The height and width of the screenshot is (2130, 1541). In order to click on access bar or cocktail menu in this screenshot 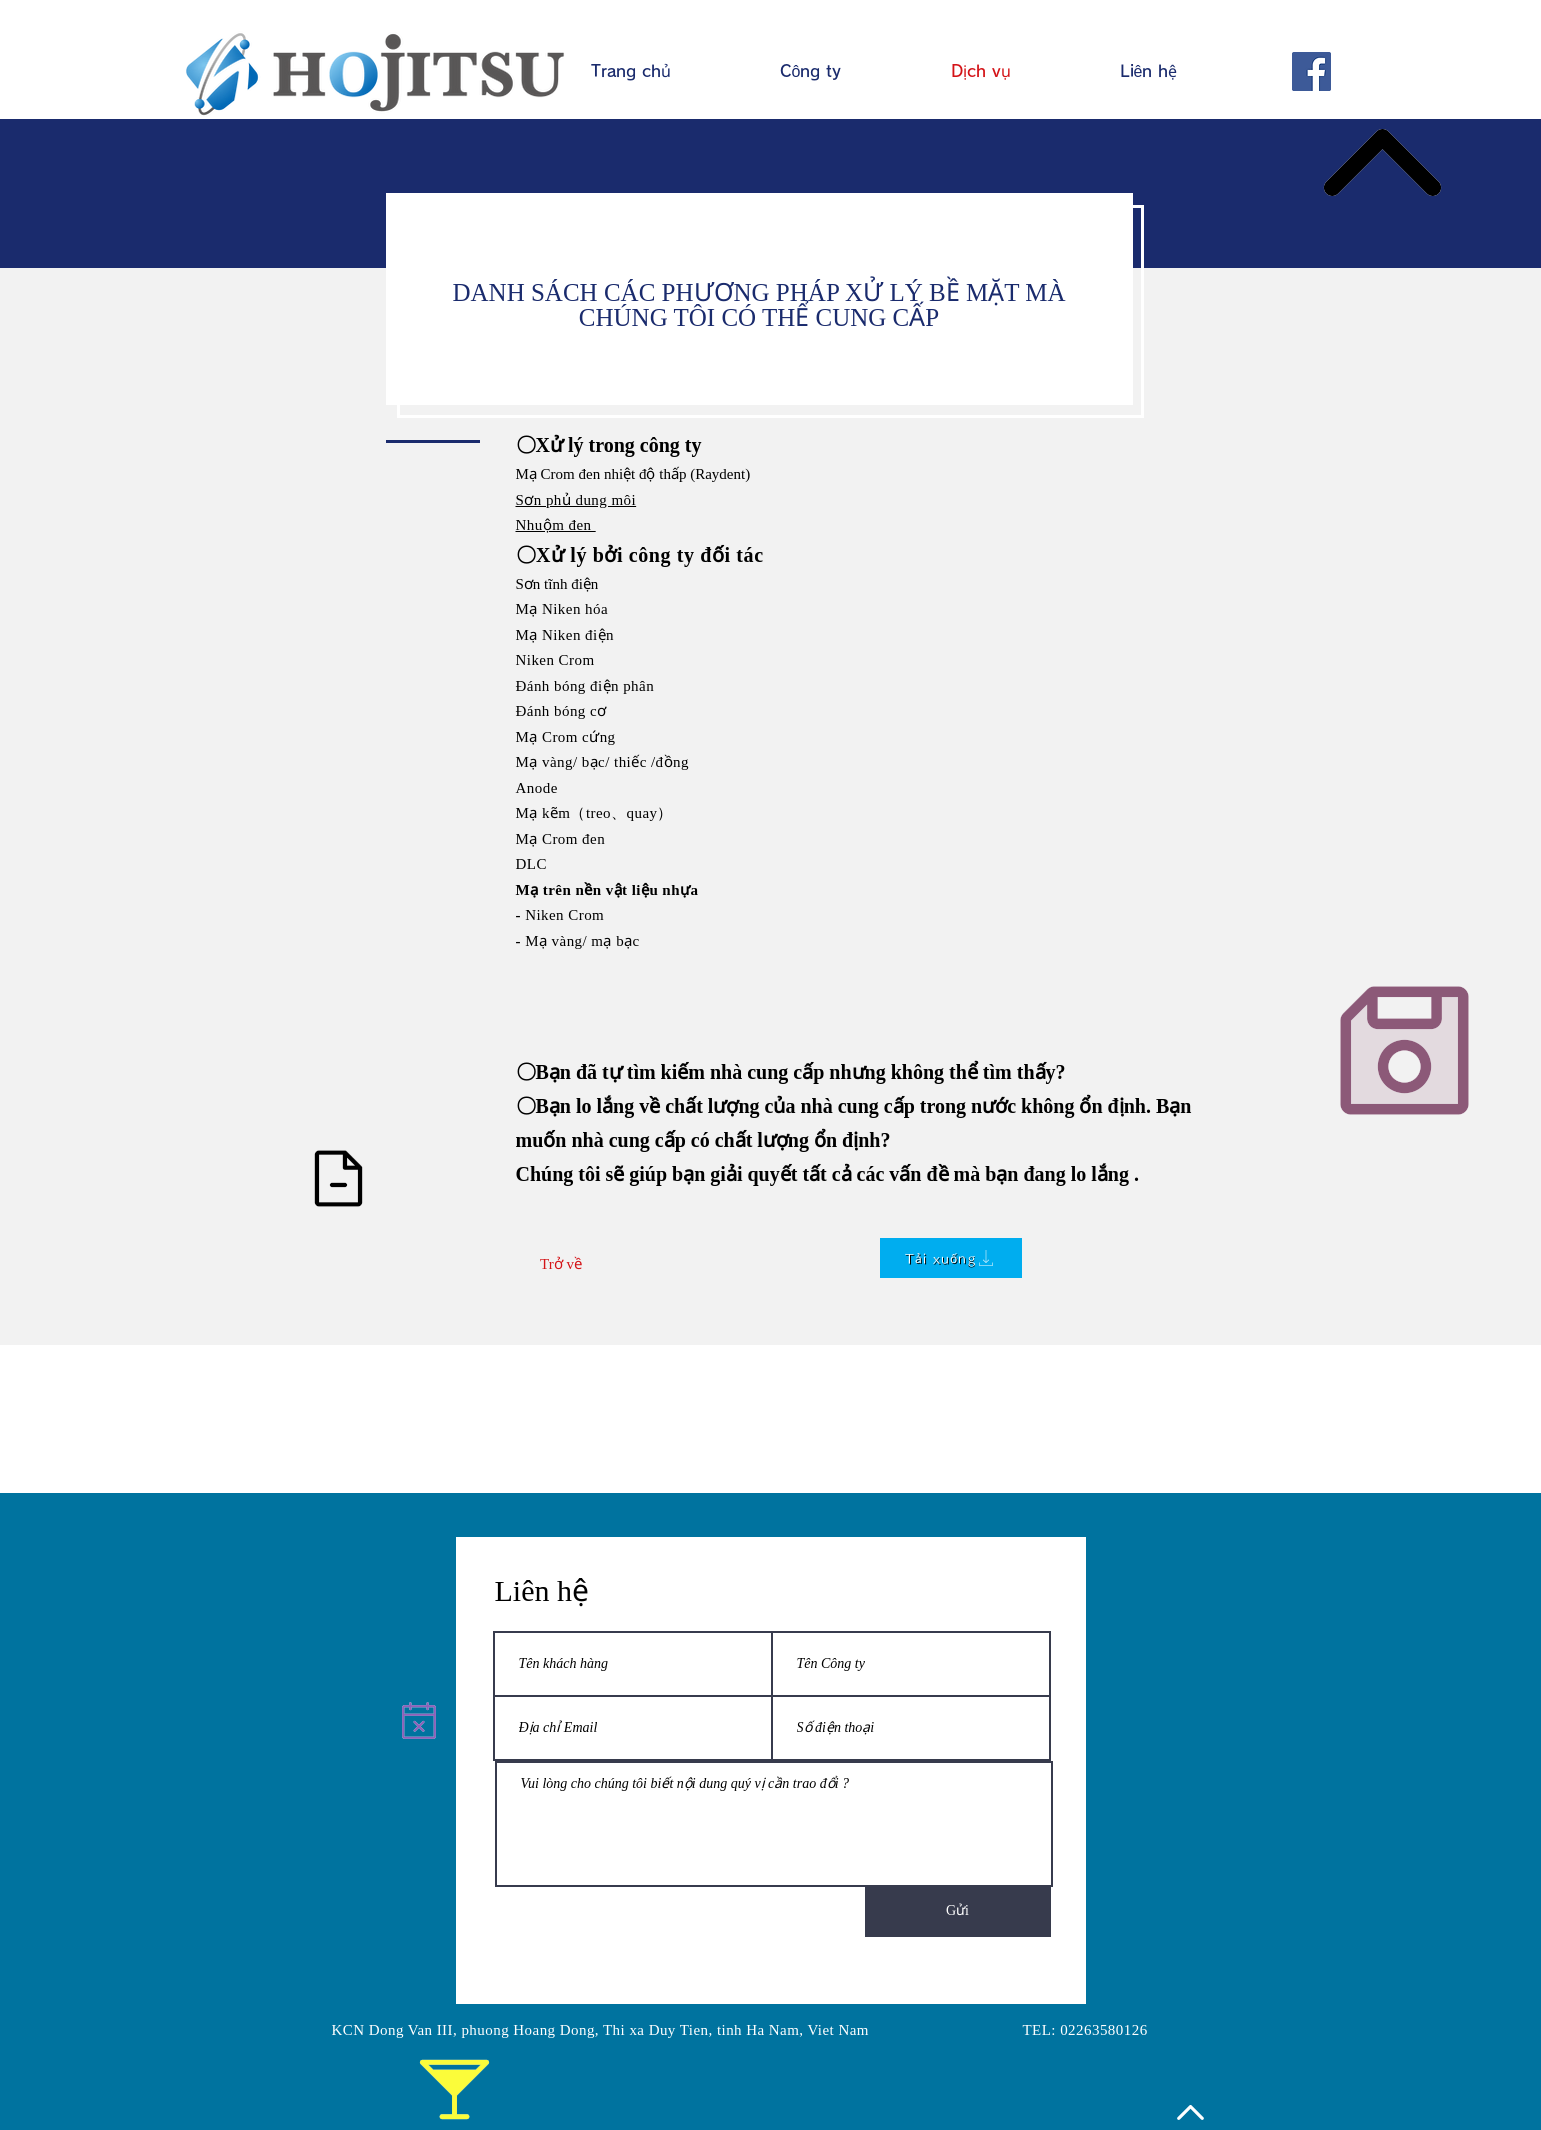, I will do `click(454, 2089)`.